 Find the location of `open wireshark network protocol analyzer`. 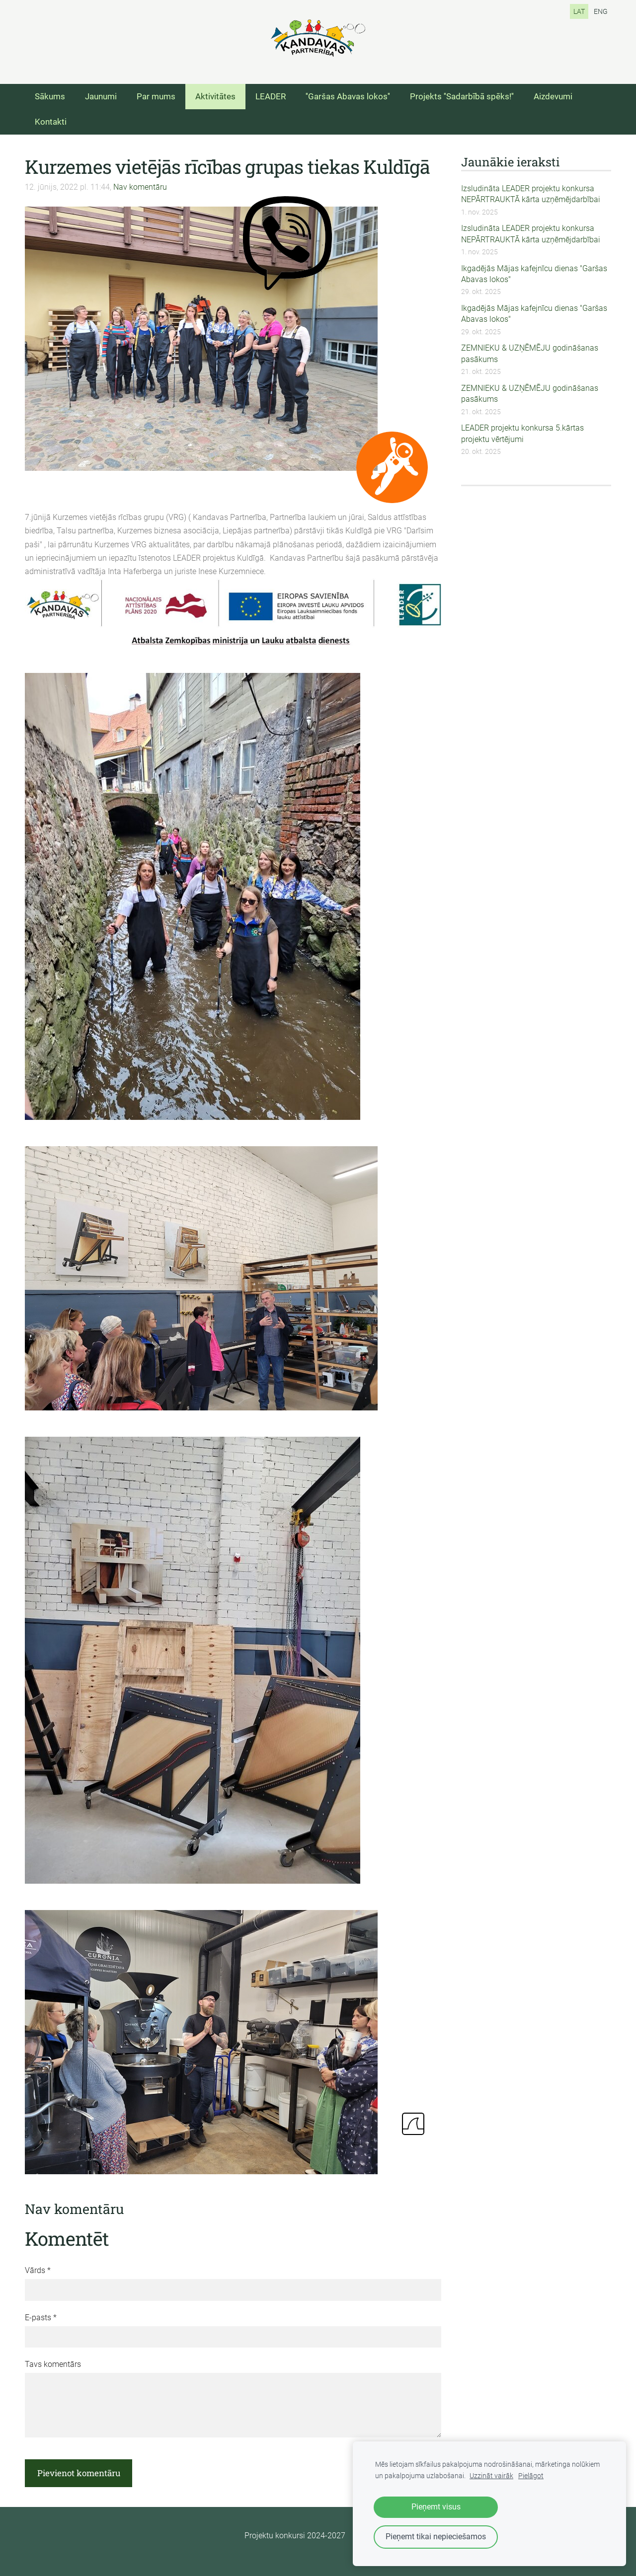

open wireshark network protocol analyzer is located at coordinates (413, 2124).